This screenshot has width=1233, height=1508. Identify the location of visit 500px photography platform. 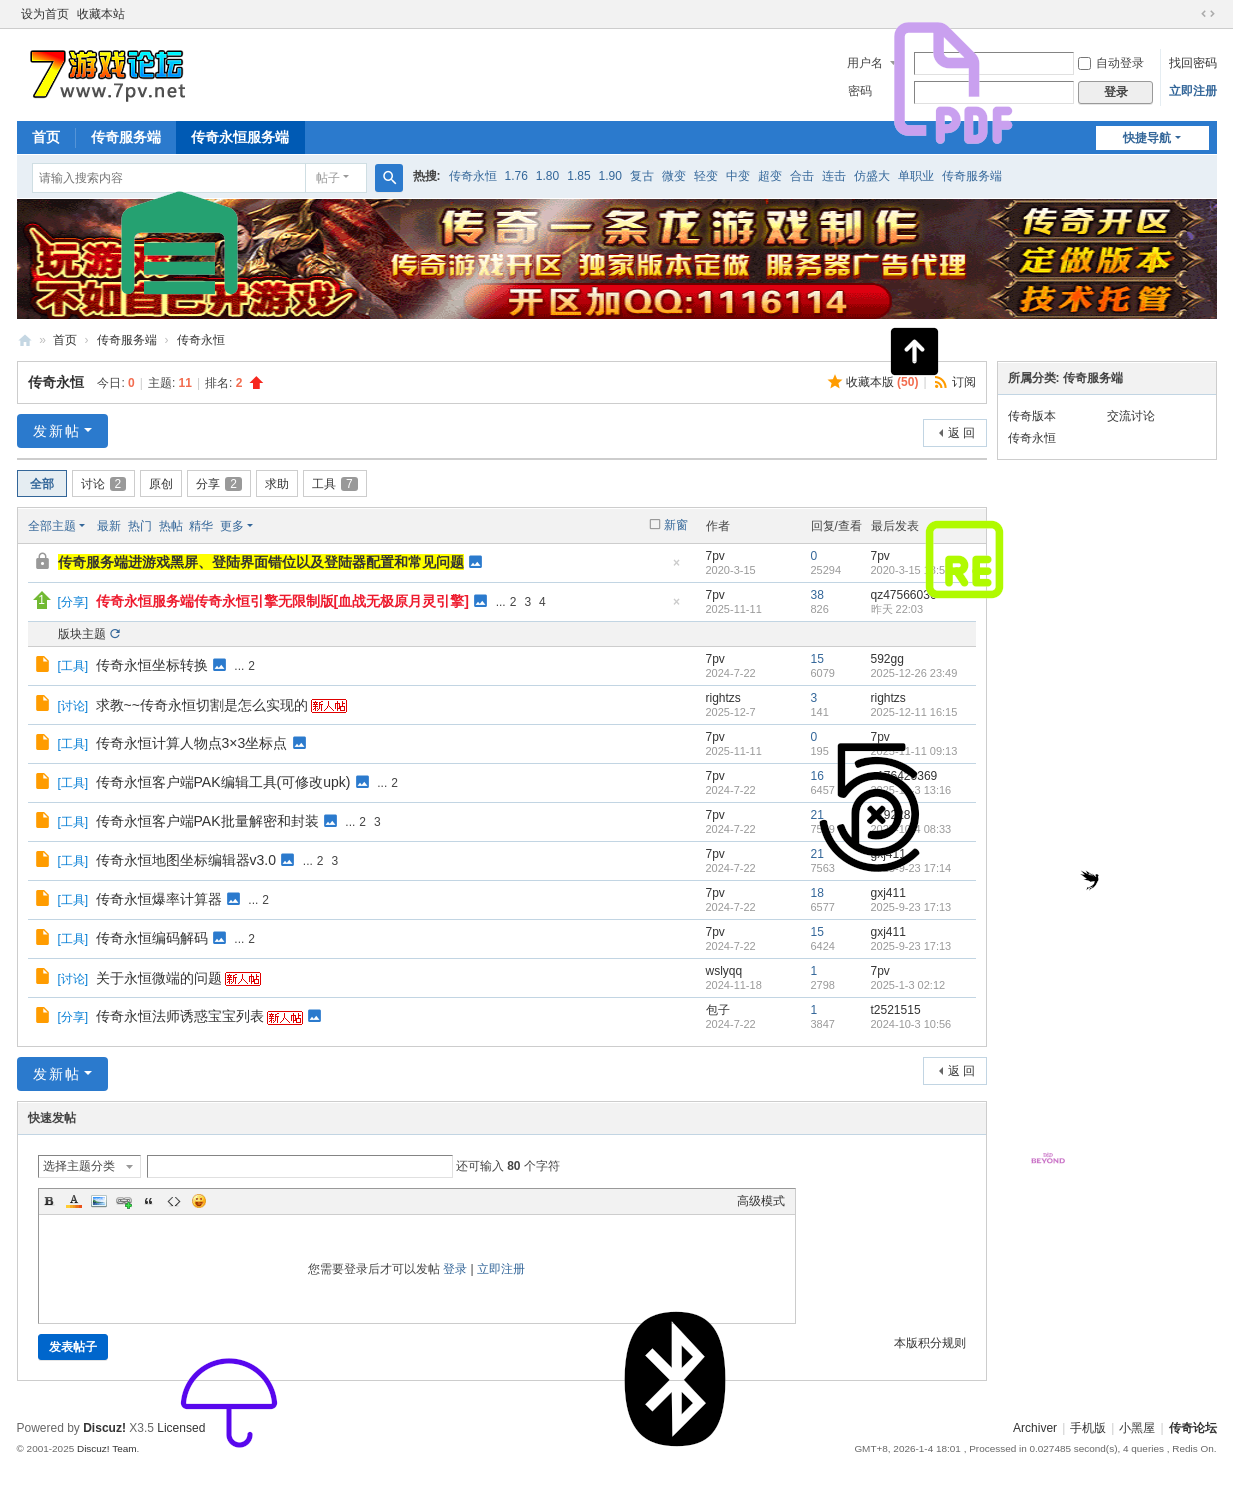
(869, 807).